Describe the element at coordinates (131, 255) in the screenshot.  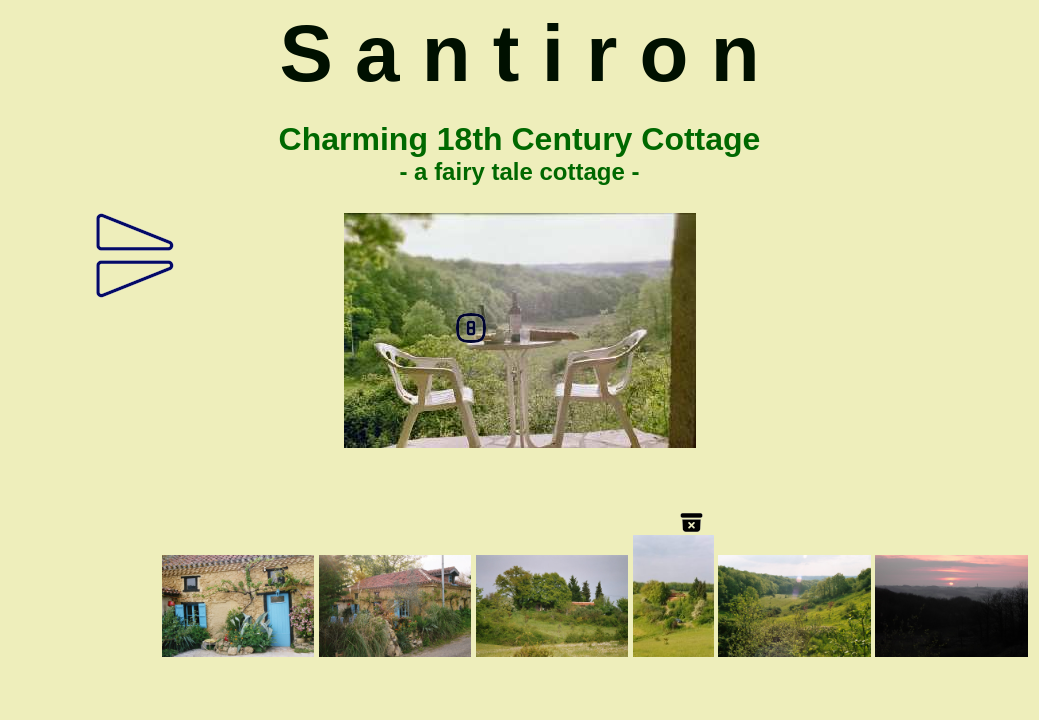
I see `flip image or object vertically` at that location.